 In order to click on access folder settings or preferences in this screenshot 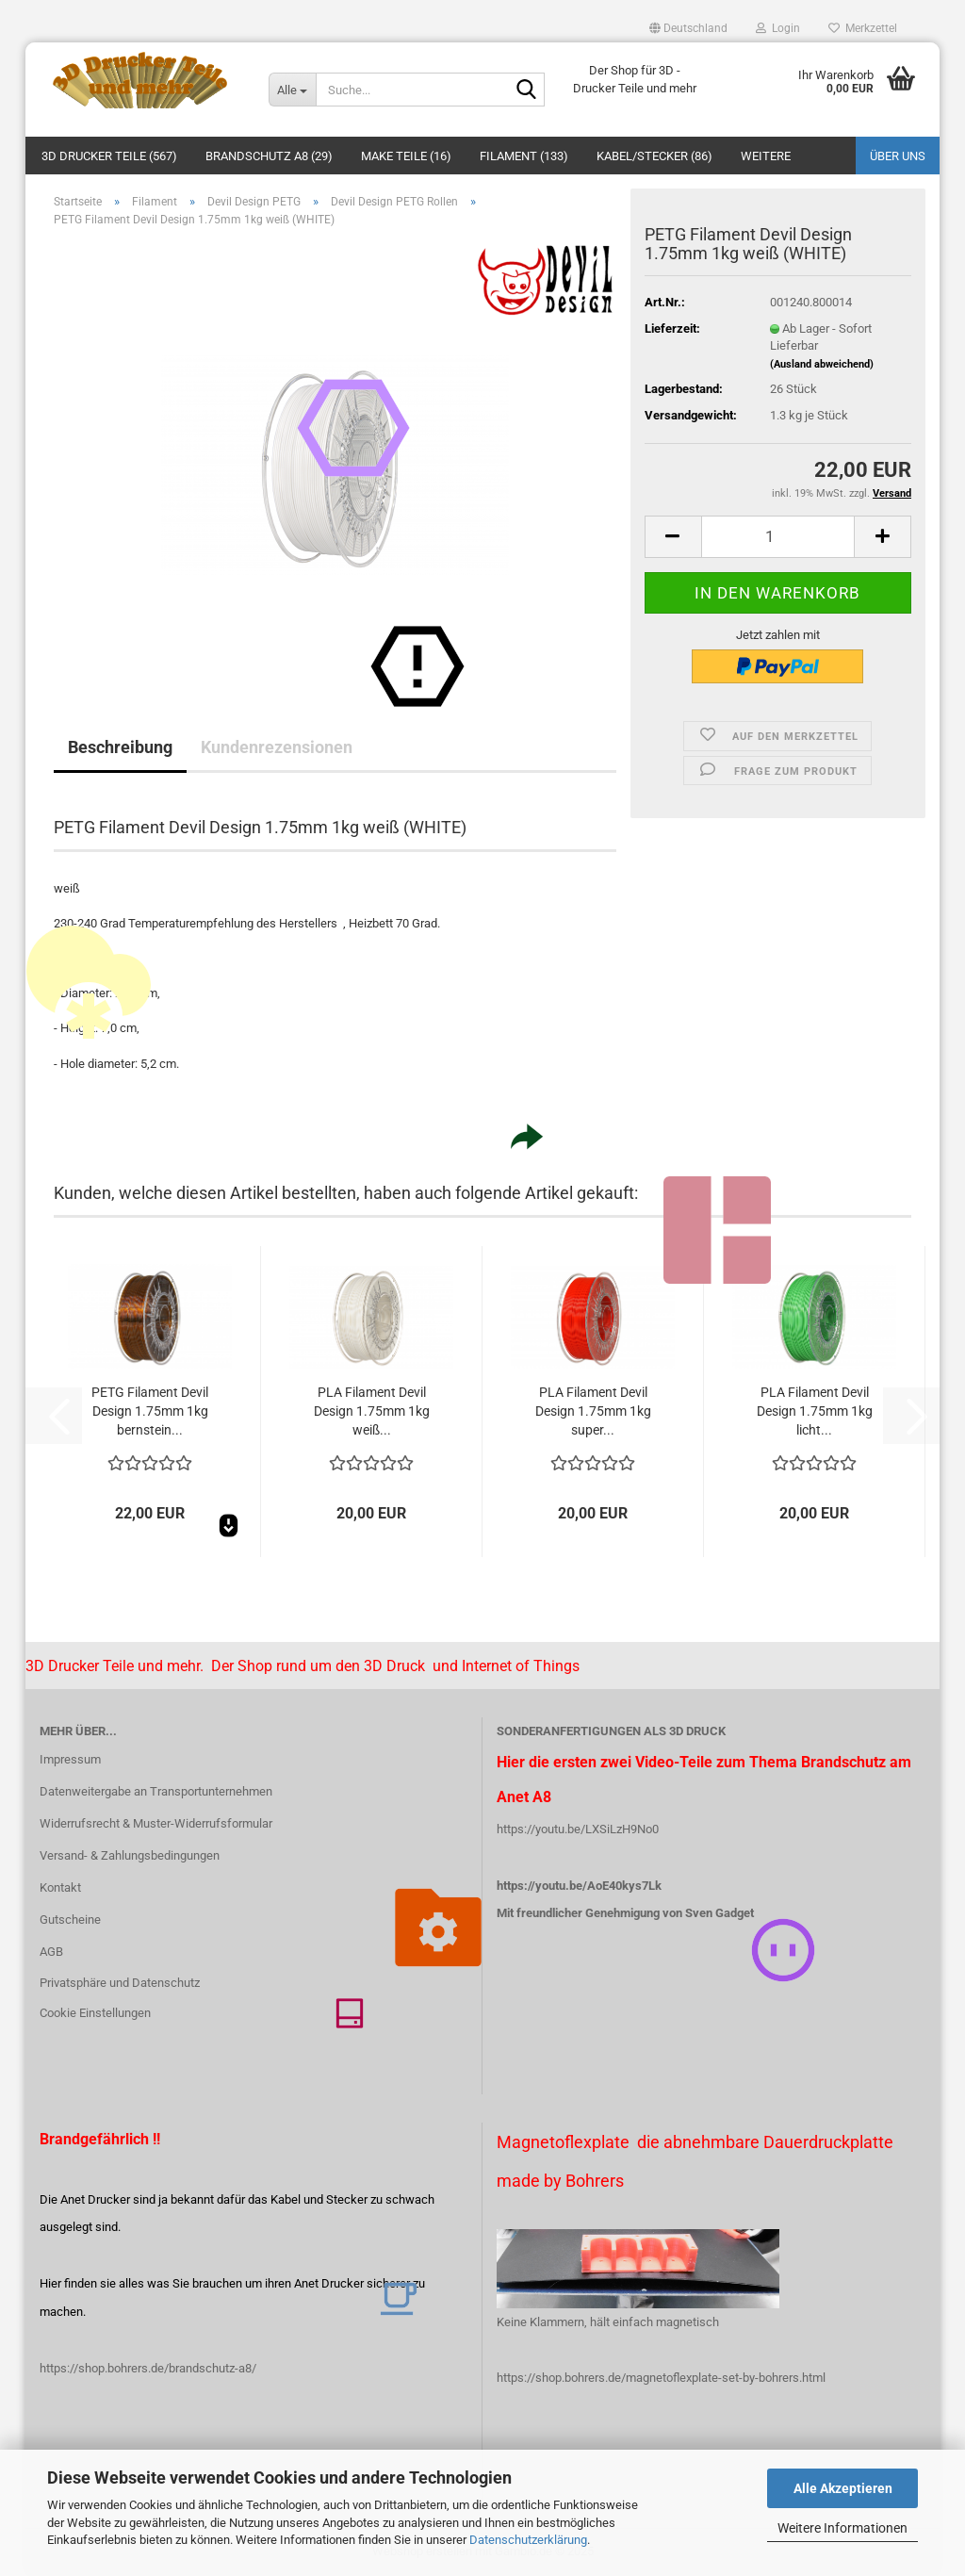, I will do `click(438, 1928)`.